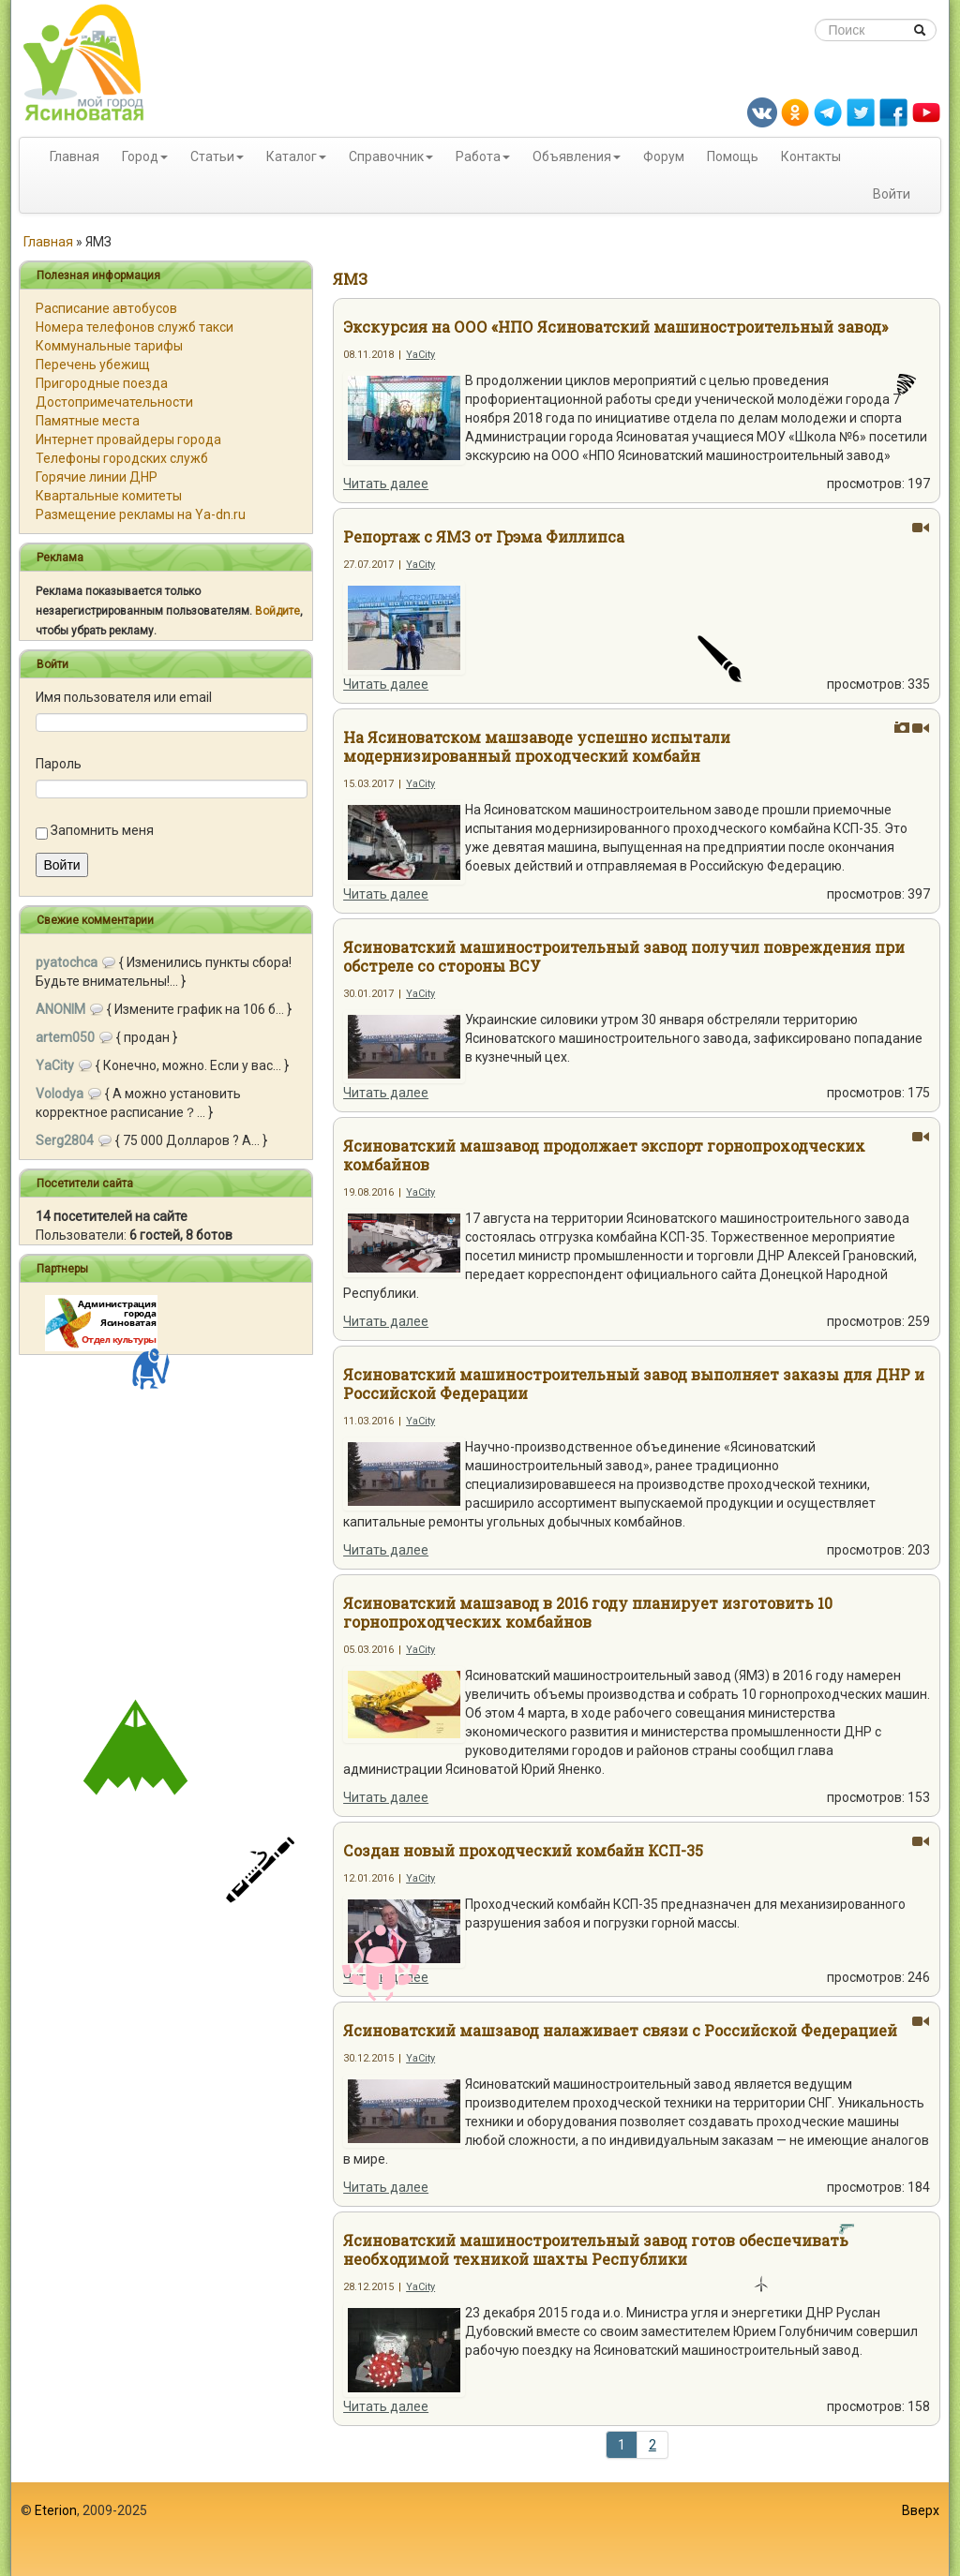 This screenshot has width=960, height=2576. Describe the element at coordinates (847, 2229) in the screenshot. I see `select handgun weapon in game inventory` at that location.